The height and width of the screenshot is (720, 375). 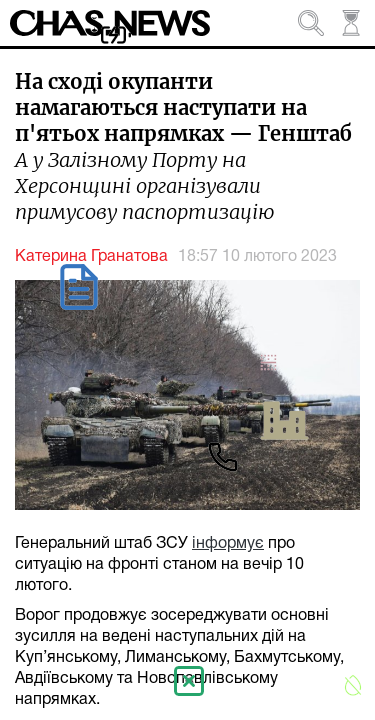 What do you see at coordinates (284, 420) in the screenshot?
I see `view city or urban location` at bounding box center [284, 420].